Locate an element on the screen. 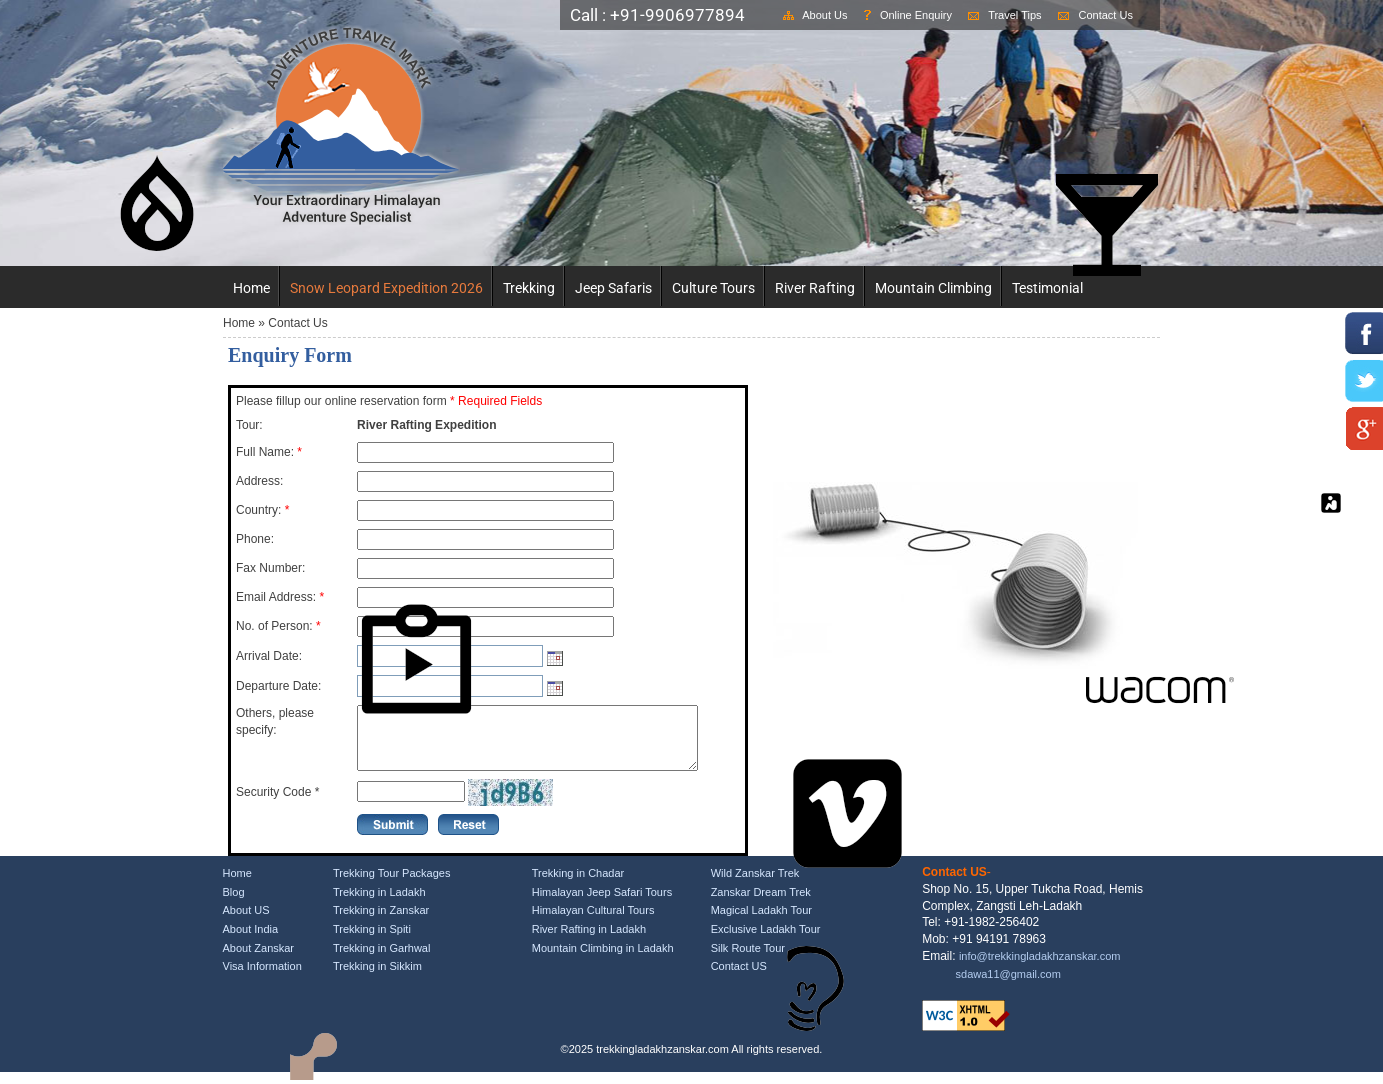 The image size is (1383, 1084). start a presentation slideshow is located at coordinates (416, 664).